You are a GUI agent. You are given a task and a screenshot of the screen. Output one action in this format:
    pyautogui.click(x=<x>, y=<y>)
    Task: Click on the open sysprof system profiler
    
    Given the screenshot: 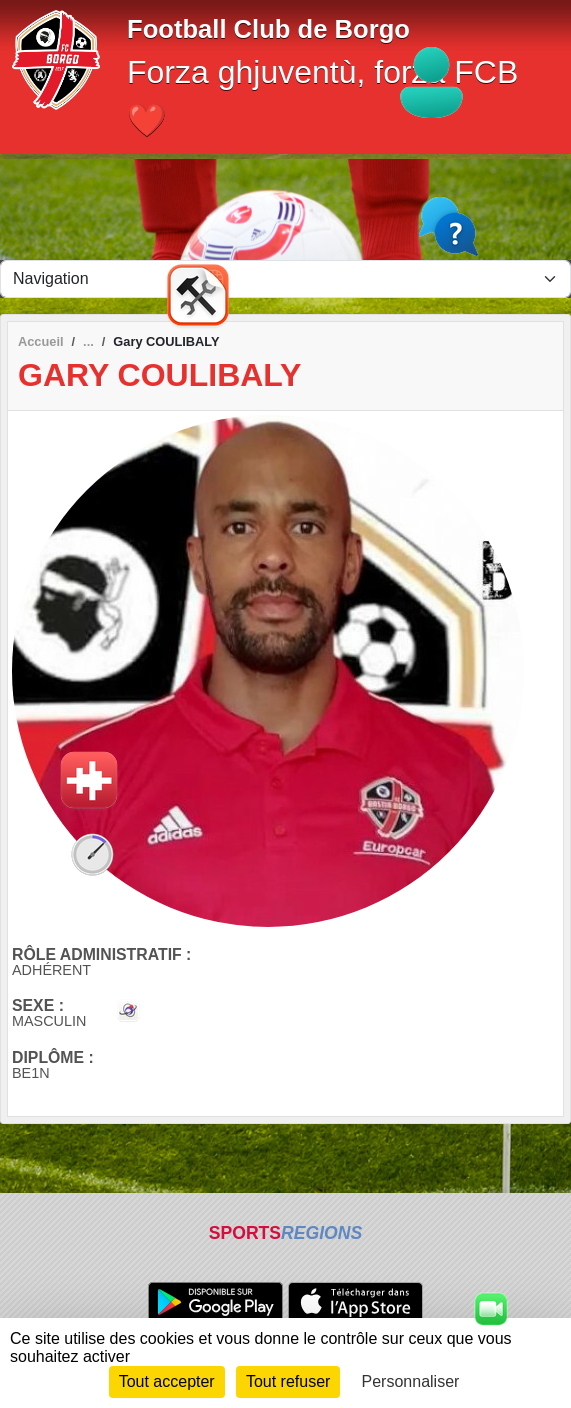 What is the action you would take?
    pyautogui.click(x=92, y=854)
    